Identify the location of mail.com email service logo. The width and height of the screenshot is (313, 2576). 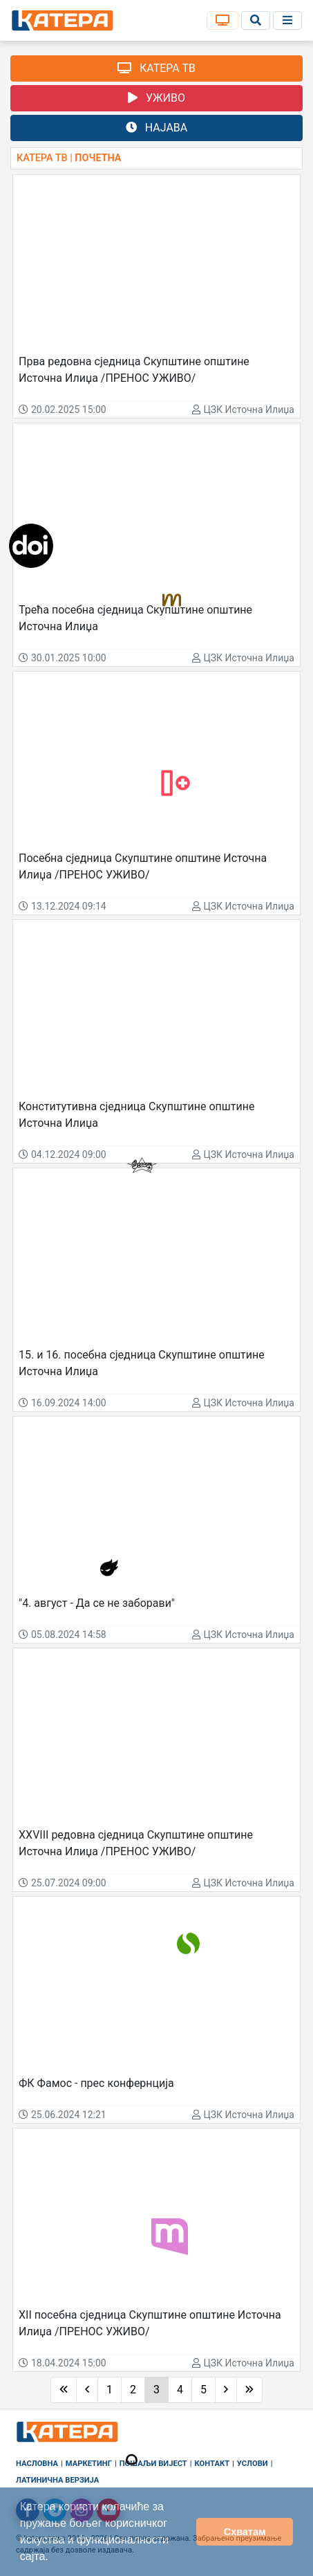
(169, 2236).